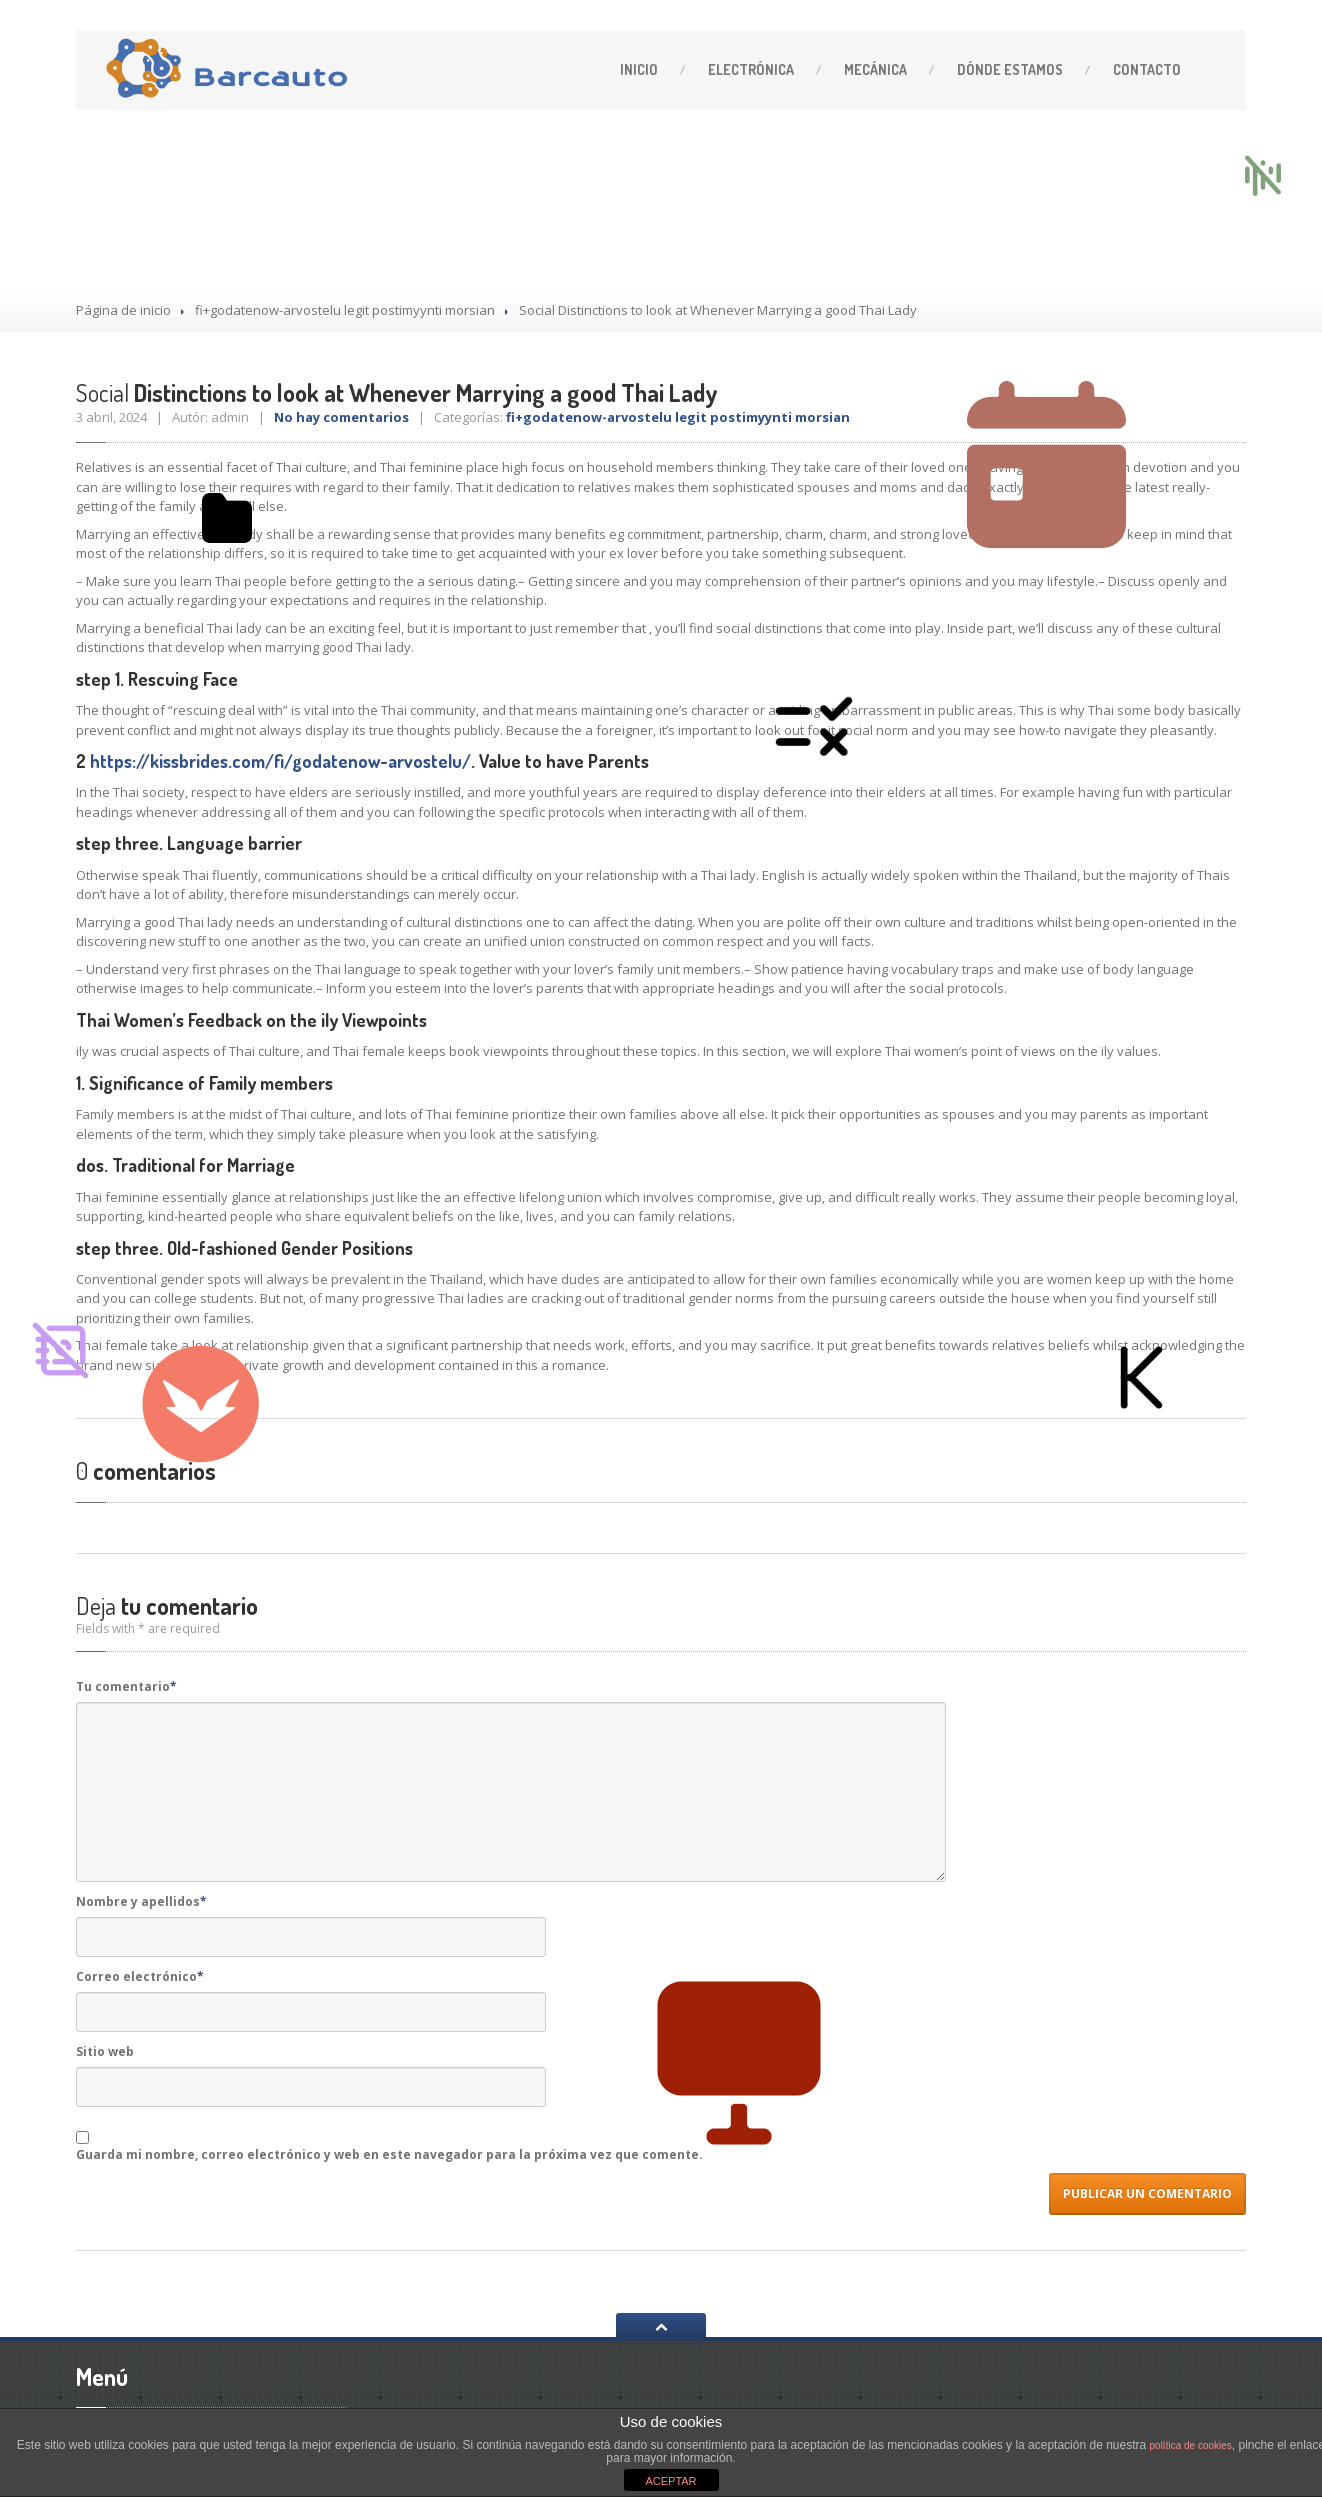 This screenshot has width=1322, height=2497. Describe the element at coordinates (227, 518) in the screenshot. I see `open folder to view files` at that location.